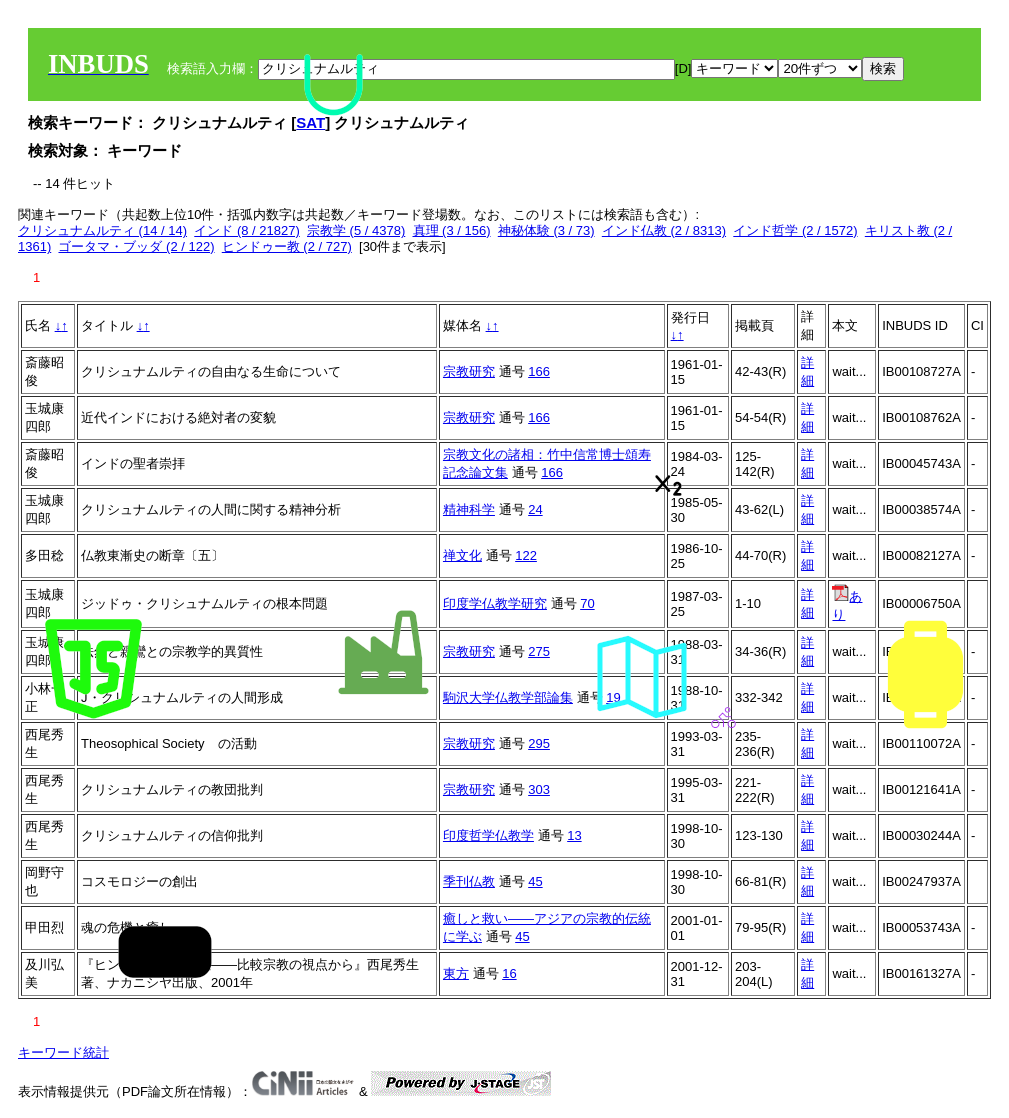 The width and height of the screenshot is (1009, 1118). What do you see at coordinates (723, 718) in the screenshot?
I see `access cycling or bike-related features` at bounding box center [723, 718].